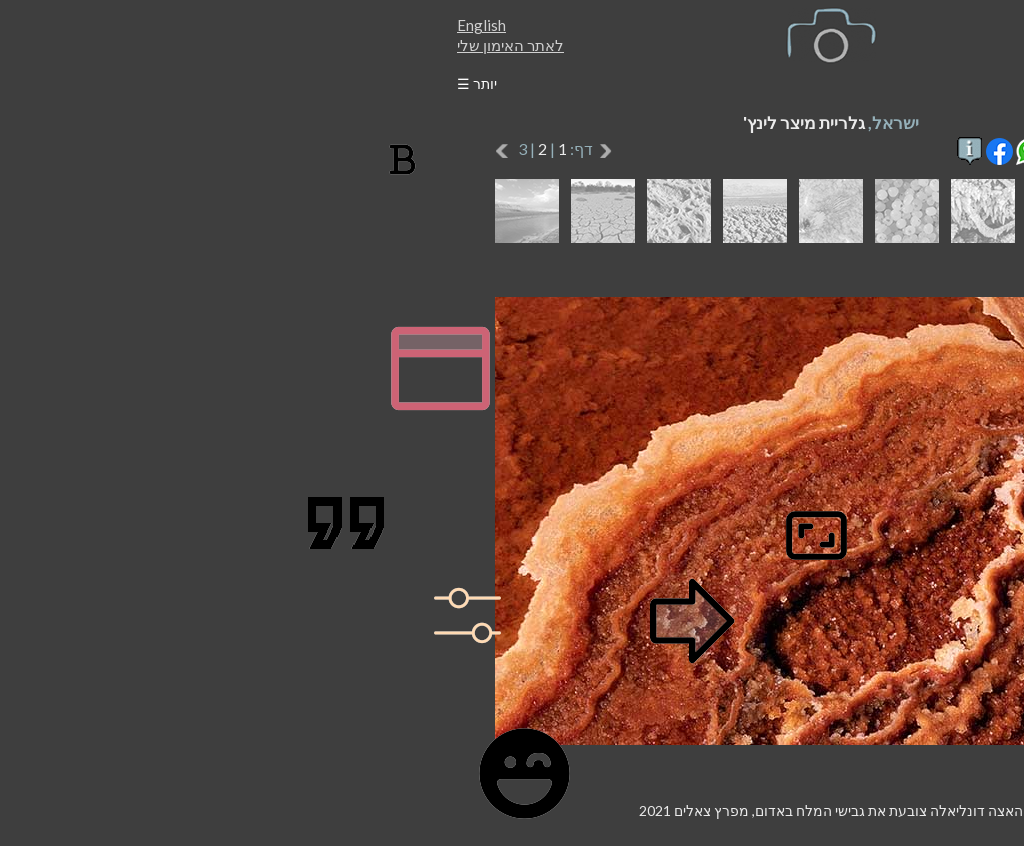 The image size is (1024, 846). Describe the element at coordinates (402, 159) in the screenshot. I see `apply bold formatting to selected text` at that location.